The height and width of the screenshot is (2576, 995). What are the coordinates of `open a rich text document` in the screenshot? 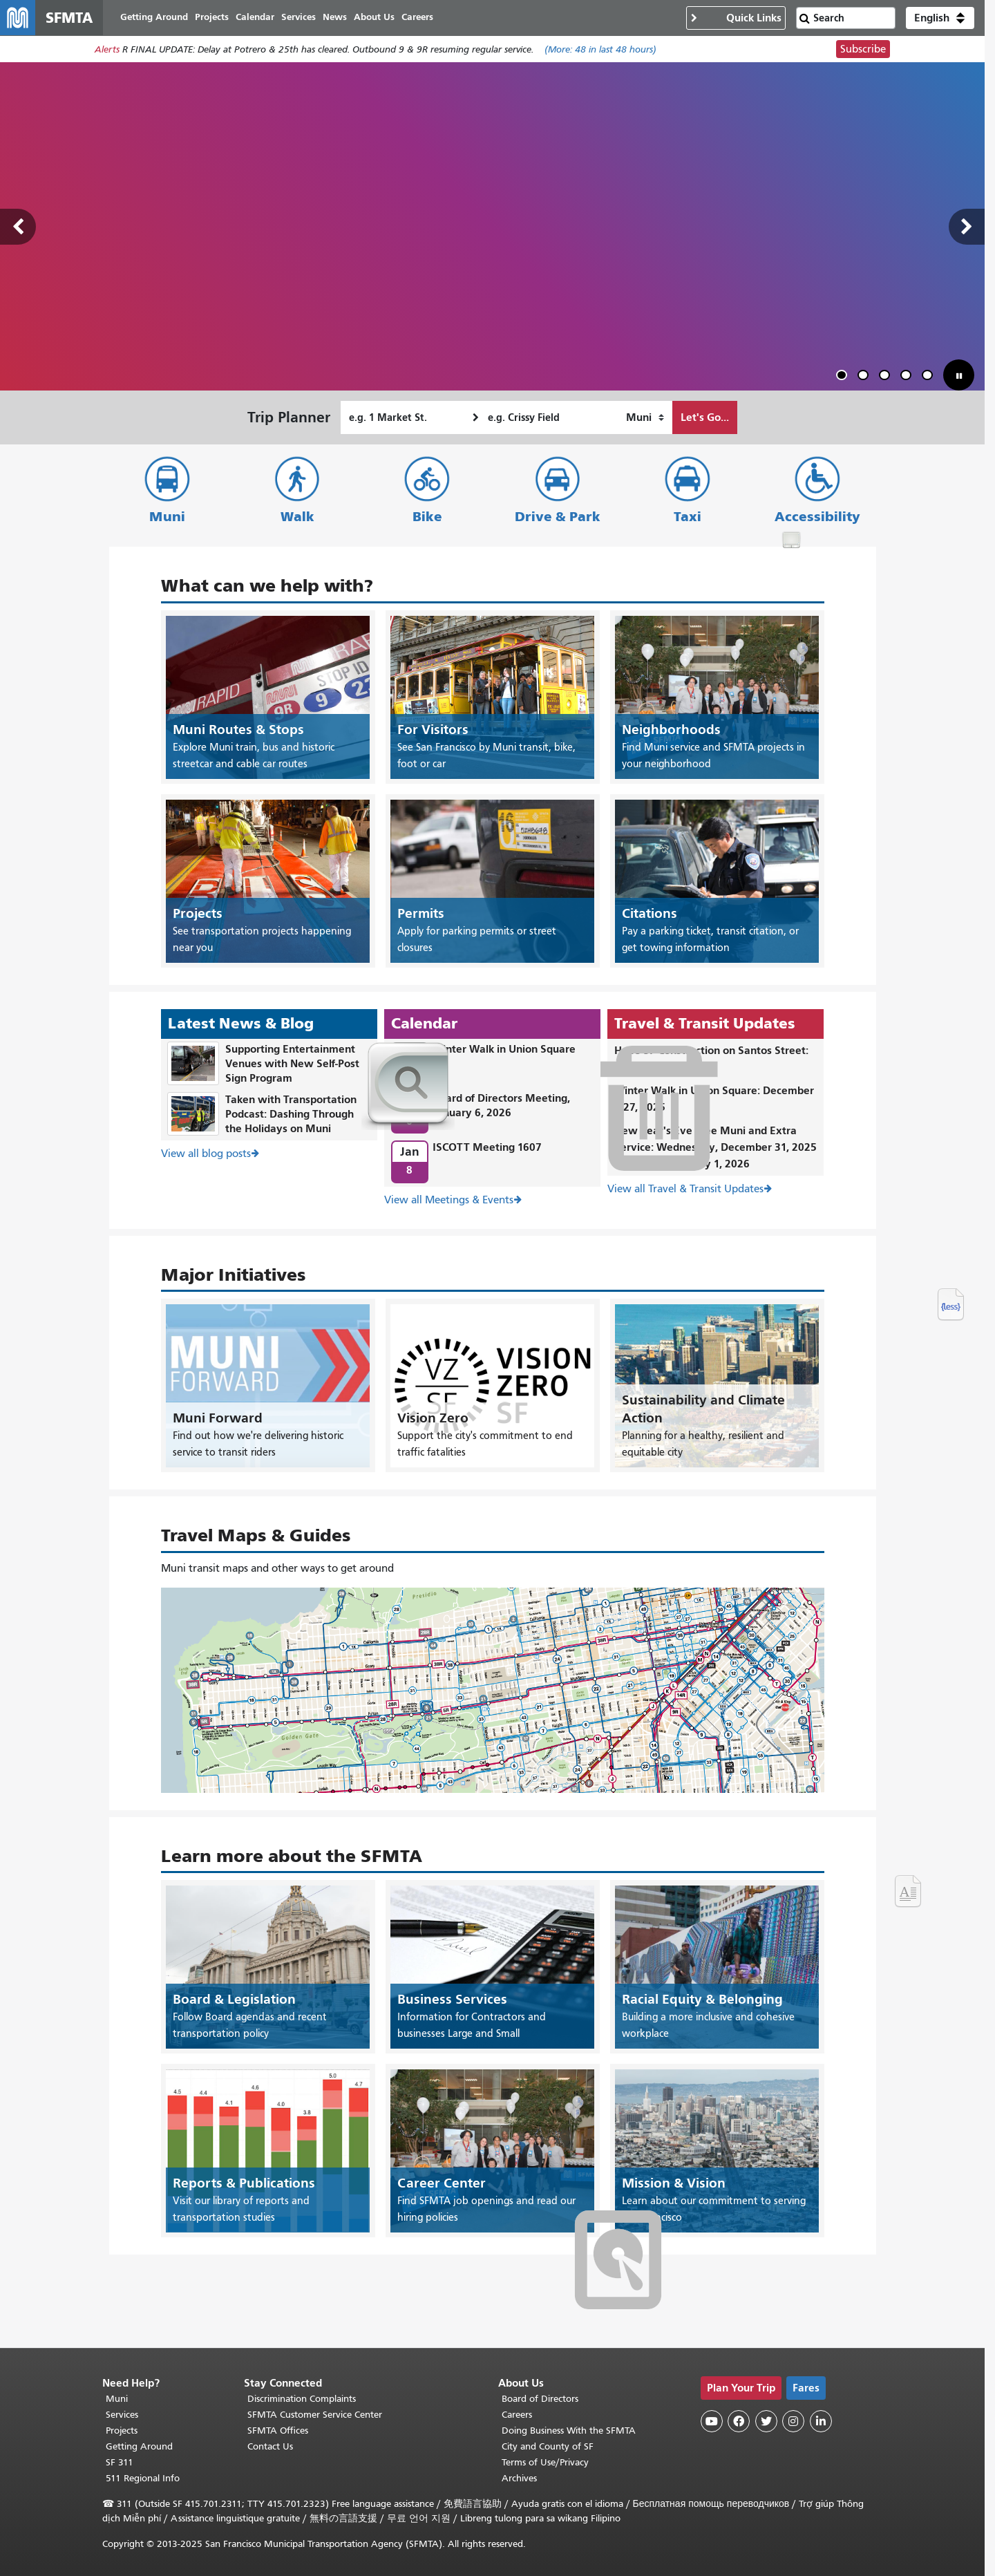 It's located at (908, 1891).